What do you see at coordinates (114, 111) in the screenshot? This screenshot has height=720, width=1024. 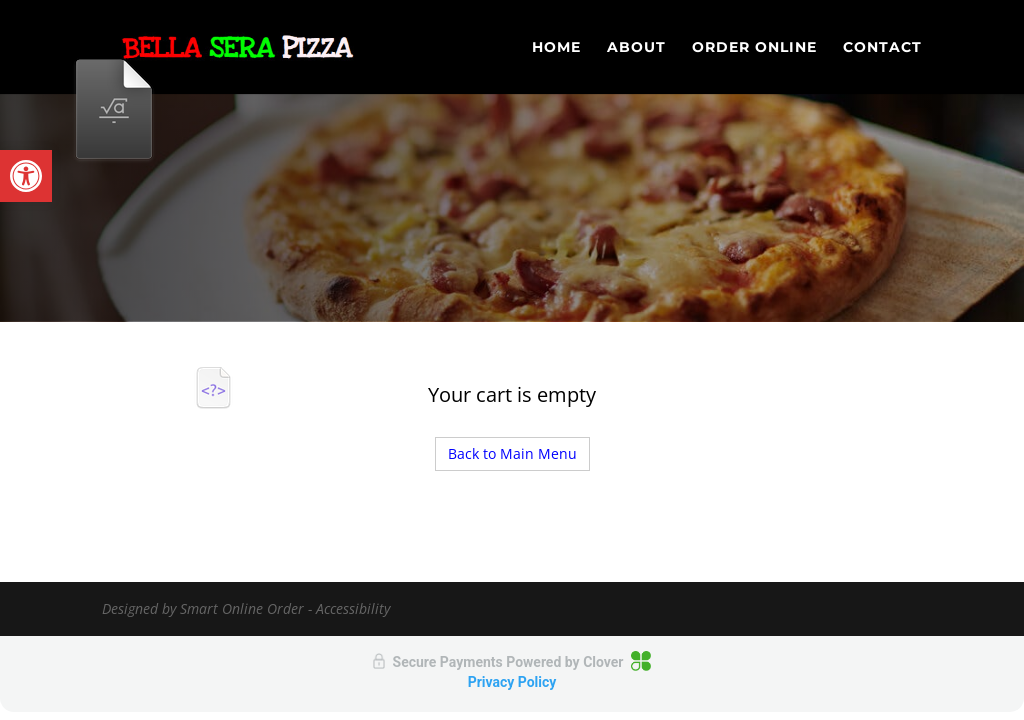 I see `opendocument formula template file` at bounding box center [114, 111].